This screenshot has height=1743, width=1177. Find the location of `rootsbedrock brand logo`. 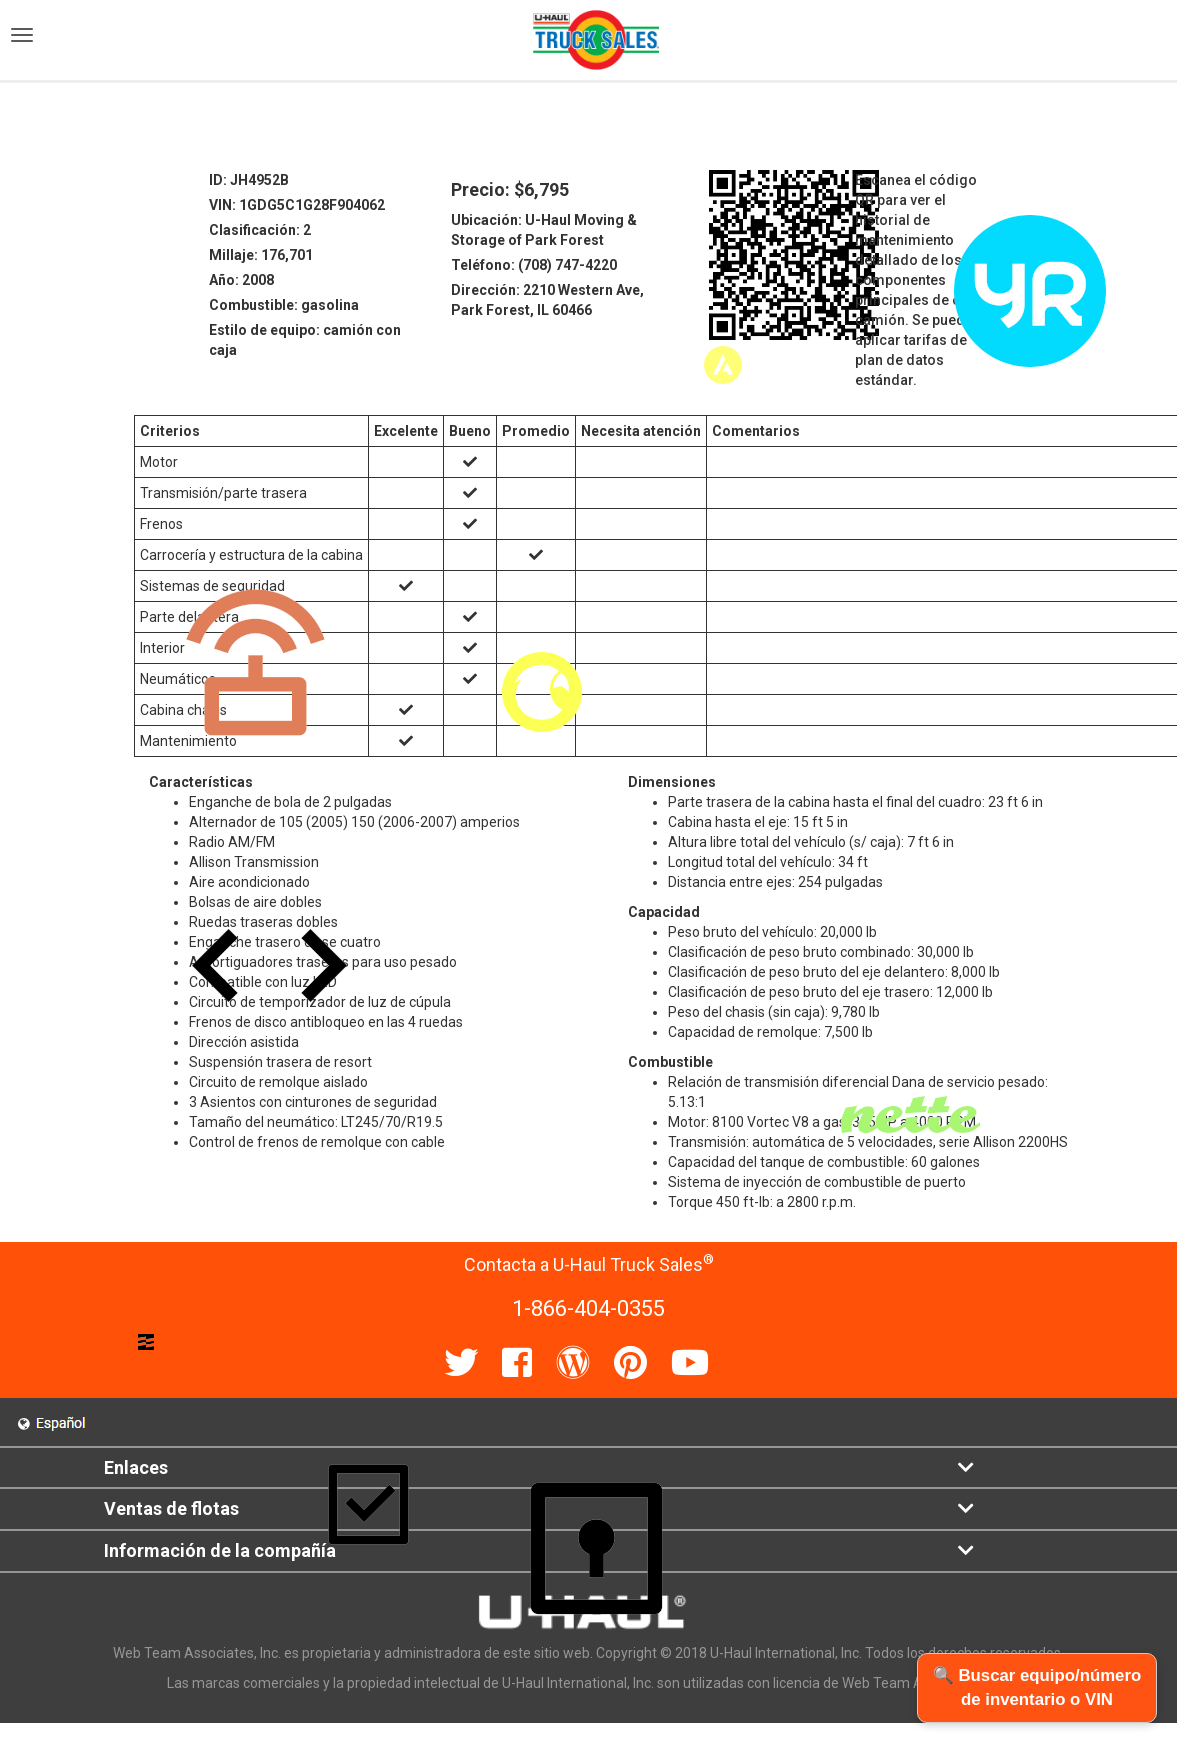

rootsbedrock brand logo is located at coordinates (146, 1342).